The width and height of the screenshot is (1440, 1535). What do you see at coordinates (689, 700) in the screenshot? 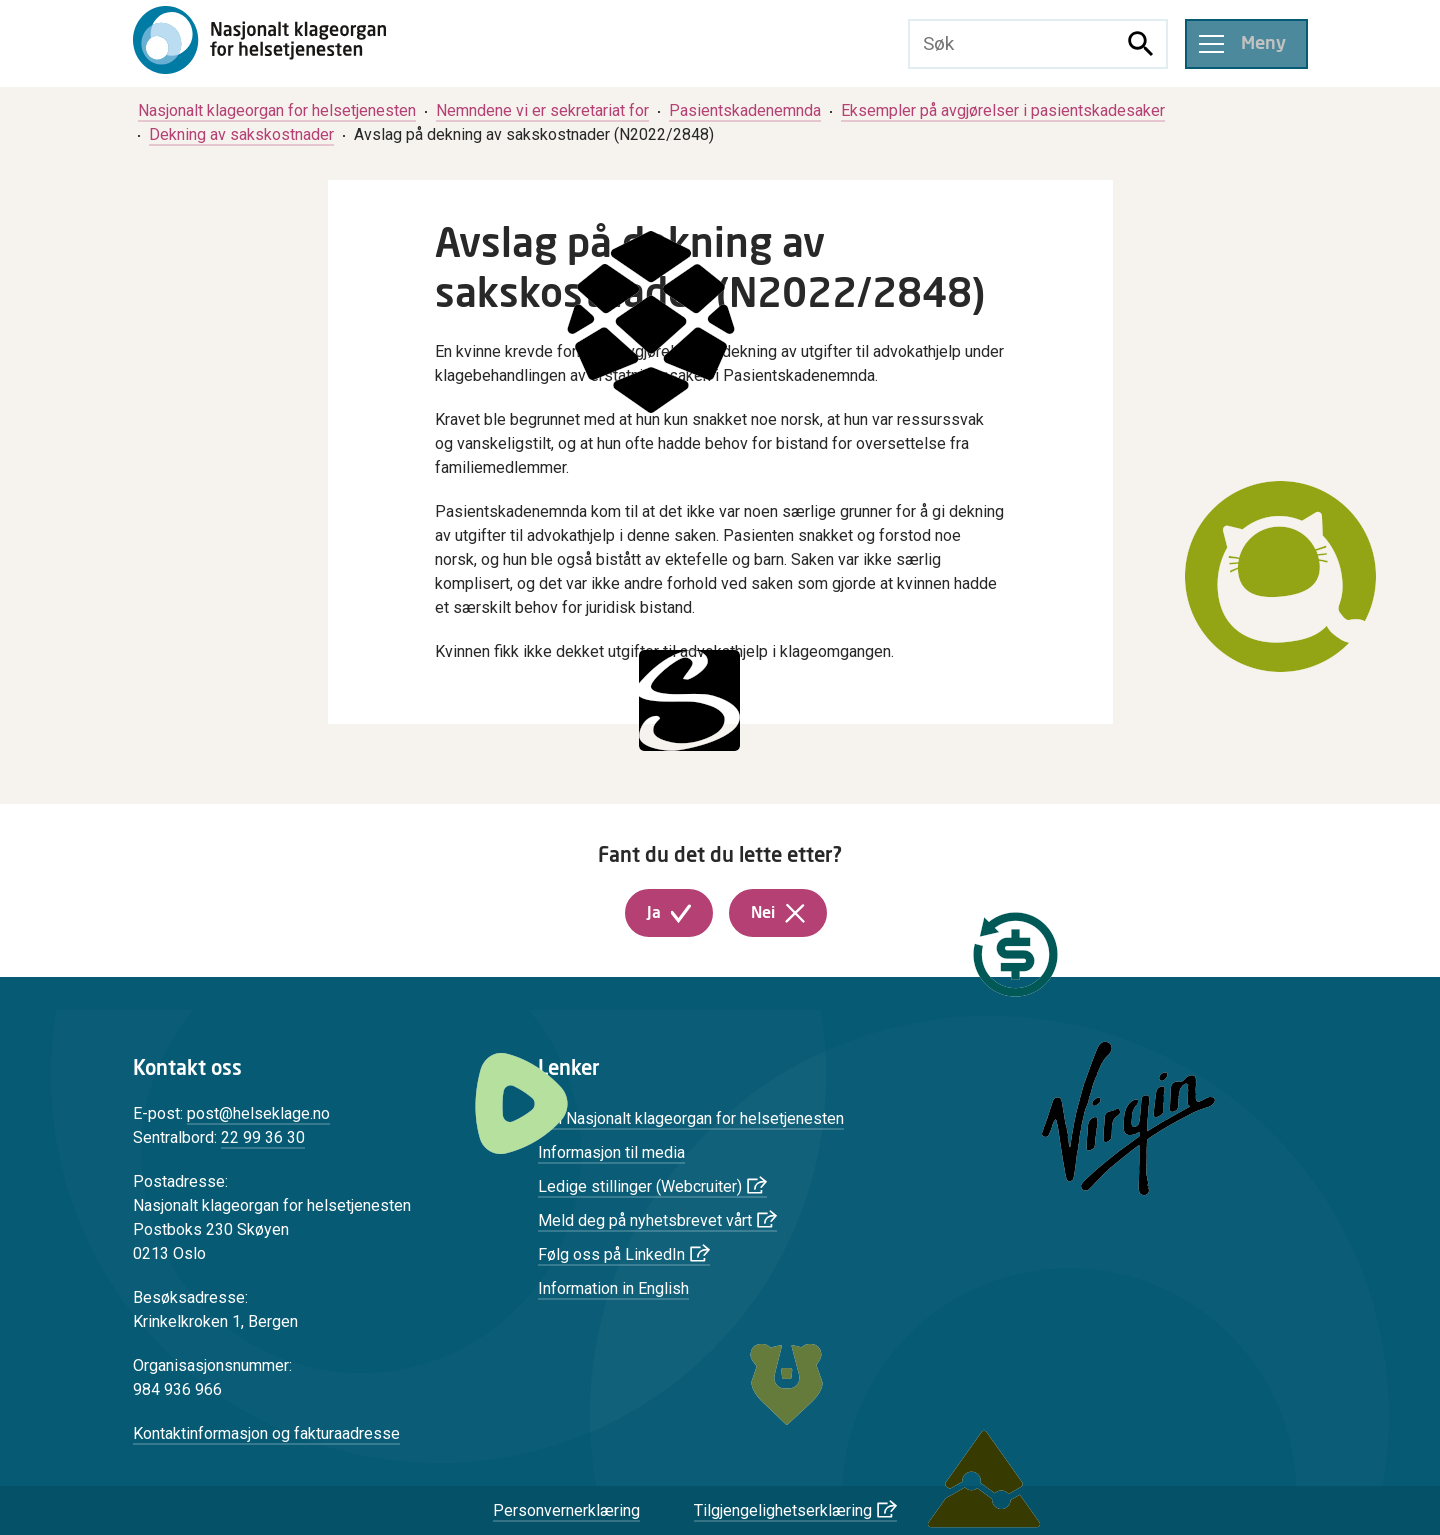
I see `visit The Spriters Resource website` at bounding box center [689, 700].